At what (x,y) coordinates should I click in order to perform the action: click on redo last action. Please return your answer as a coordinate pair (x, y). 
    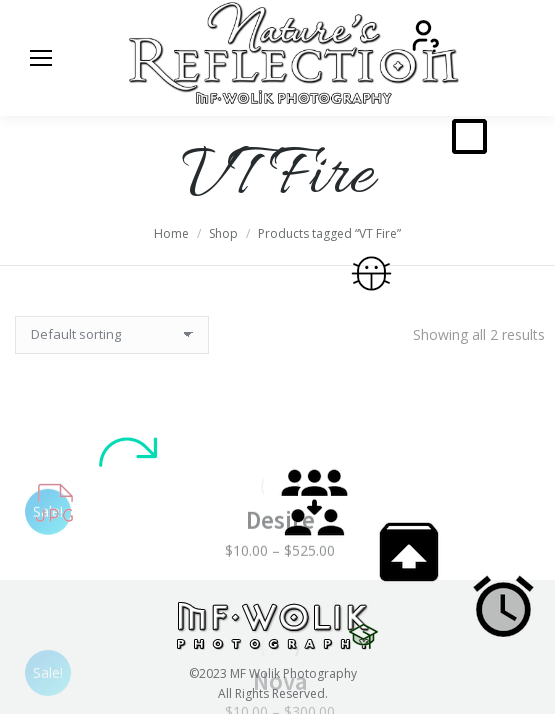
    Looking at the image, I should click on (127, 450).